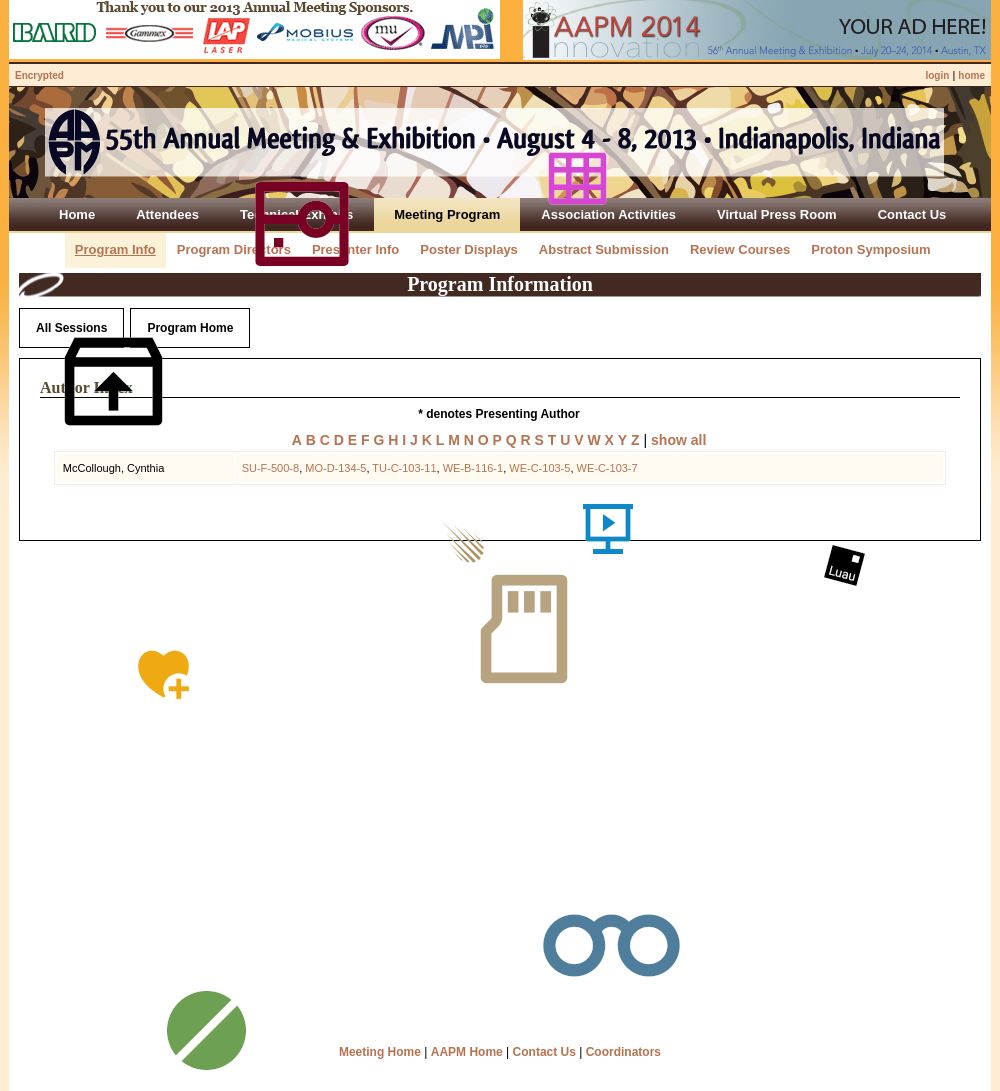  I want to click on unarchive a message or item from inbox, so click(113, 381).